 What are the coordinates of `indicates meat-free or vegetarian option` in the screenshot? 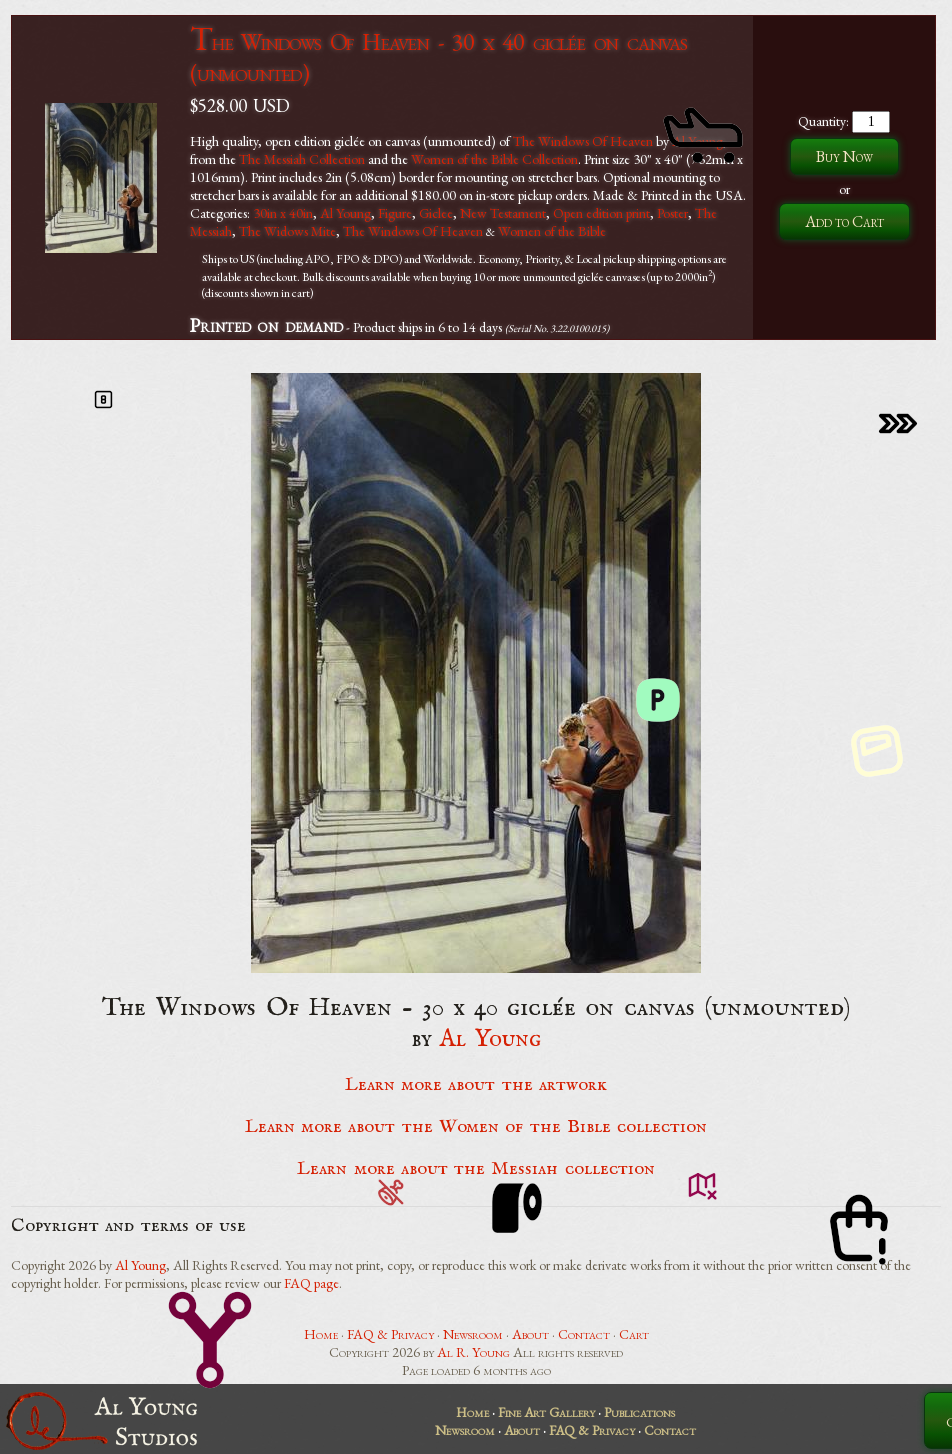 It's located at (391, 1192).